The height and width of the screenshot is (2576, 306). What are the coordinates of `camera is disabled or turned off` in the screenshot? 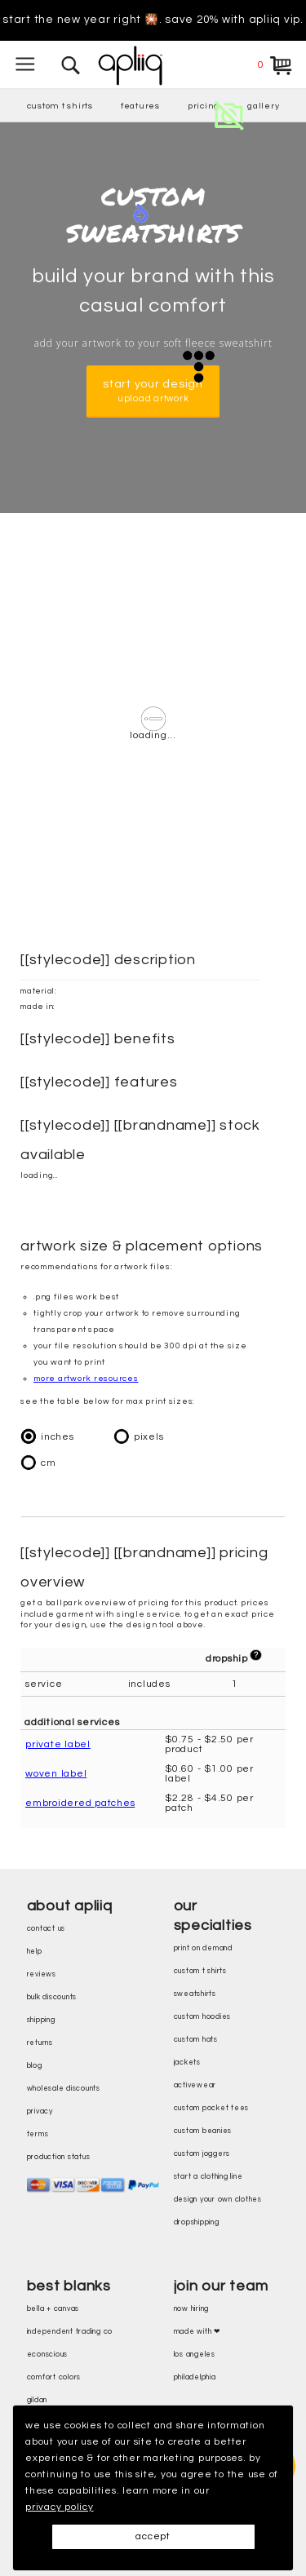 It's located at (228, 115).